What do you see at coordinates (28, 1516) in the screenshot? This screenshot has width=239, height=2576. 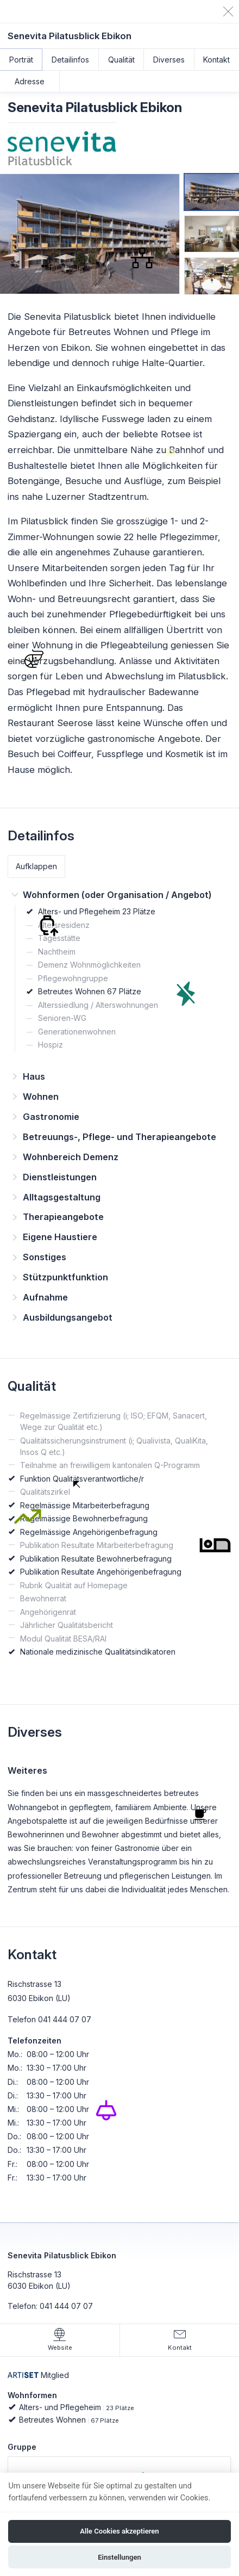 I see `view trending or popular content` at bounding box center [28, 1516].